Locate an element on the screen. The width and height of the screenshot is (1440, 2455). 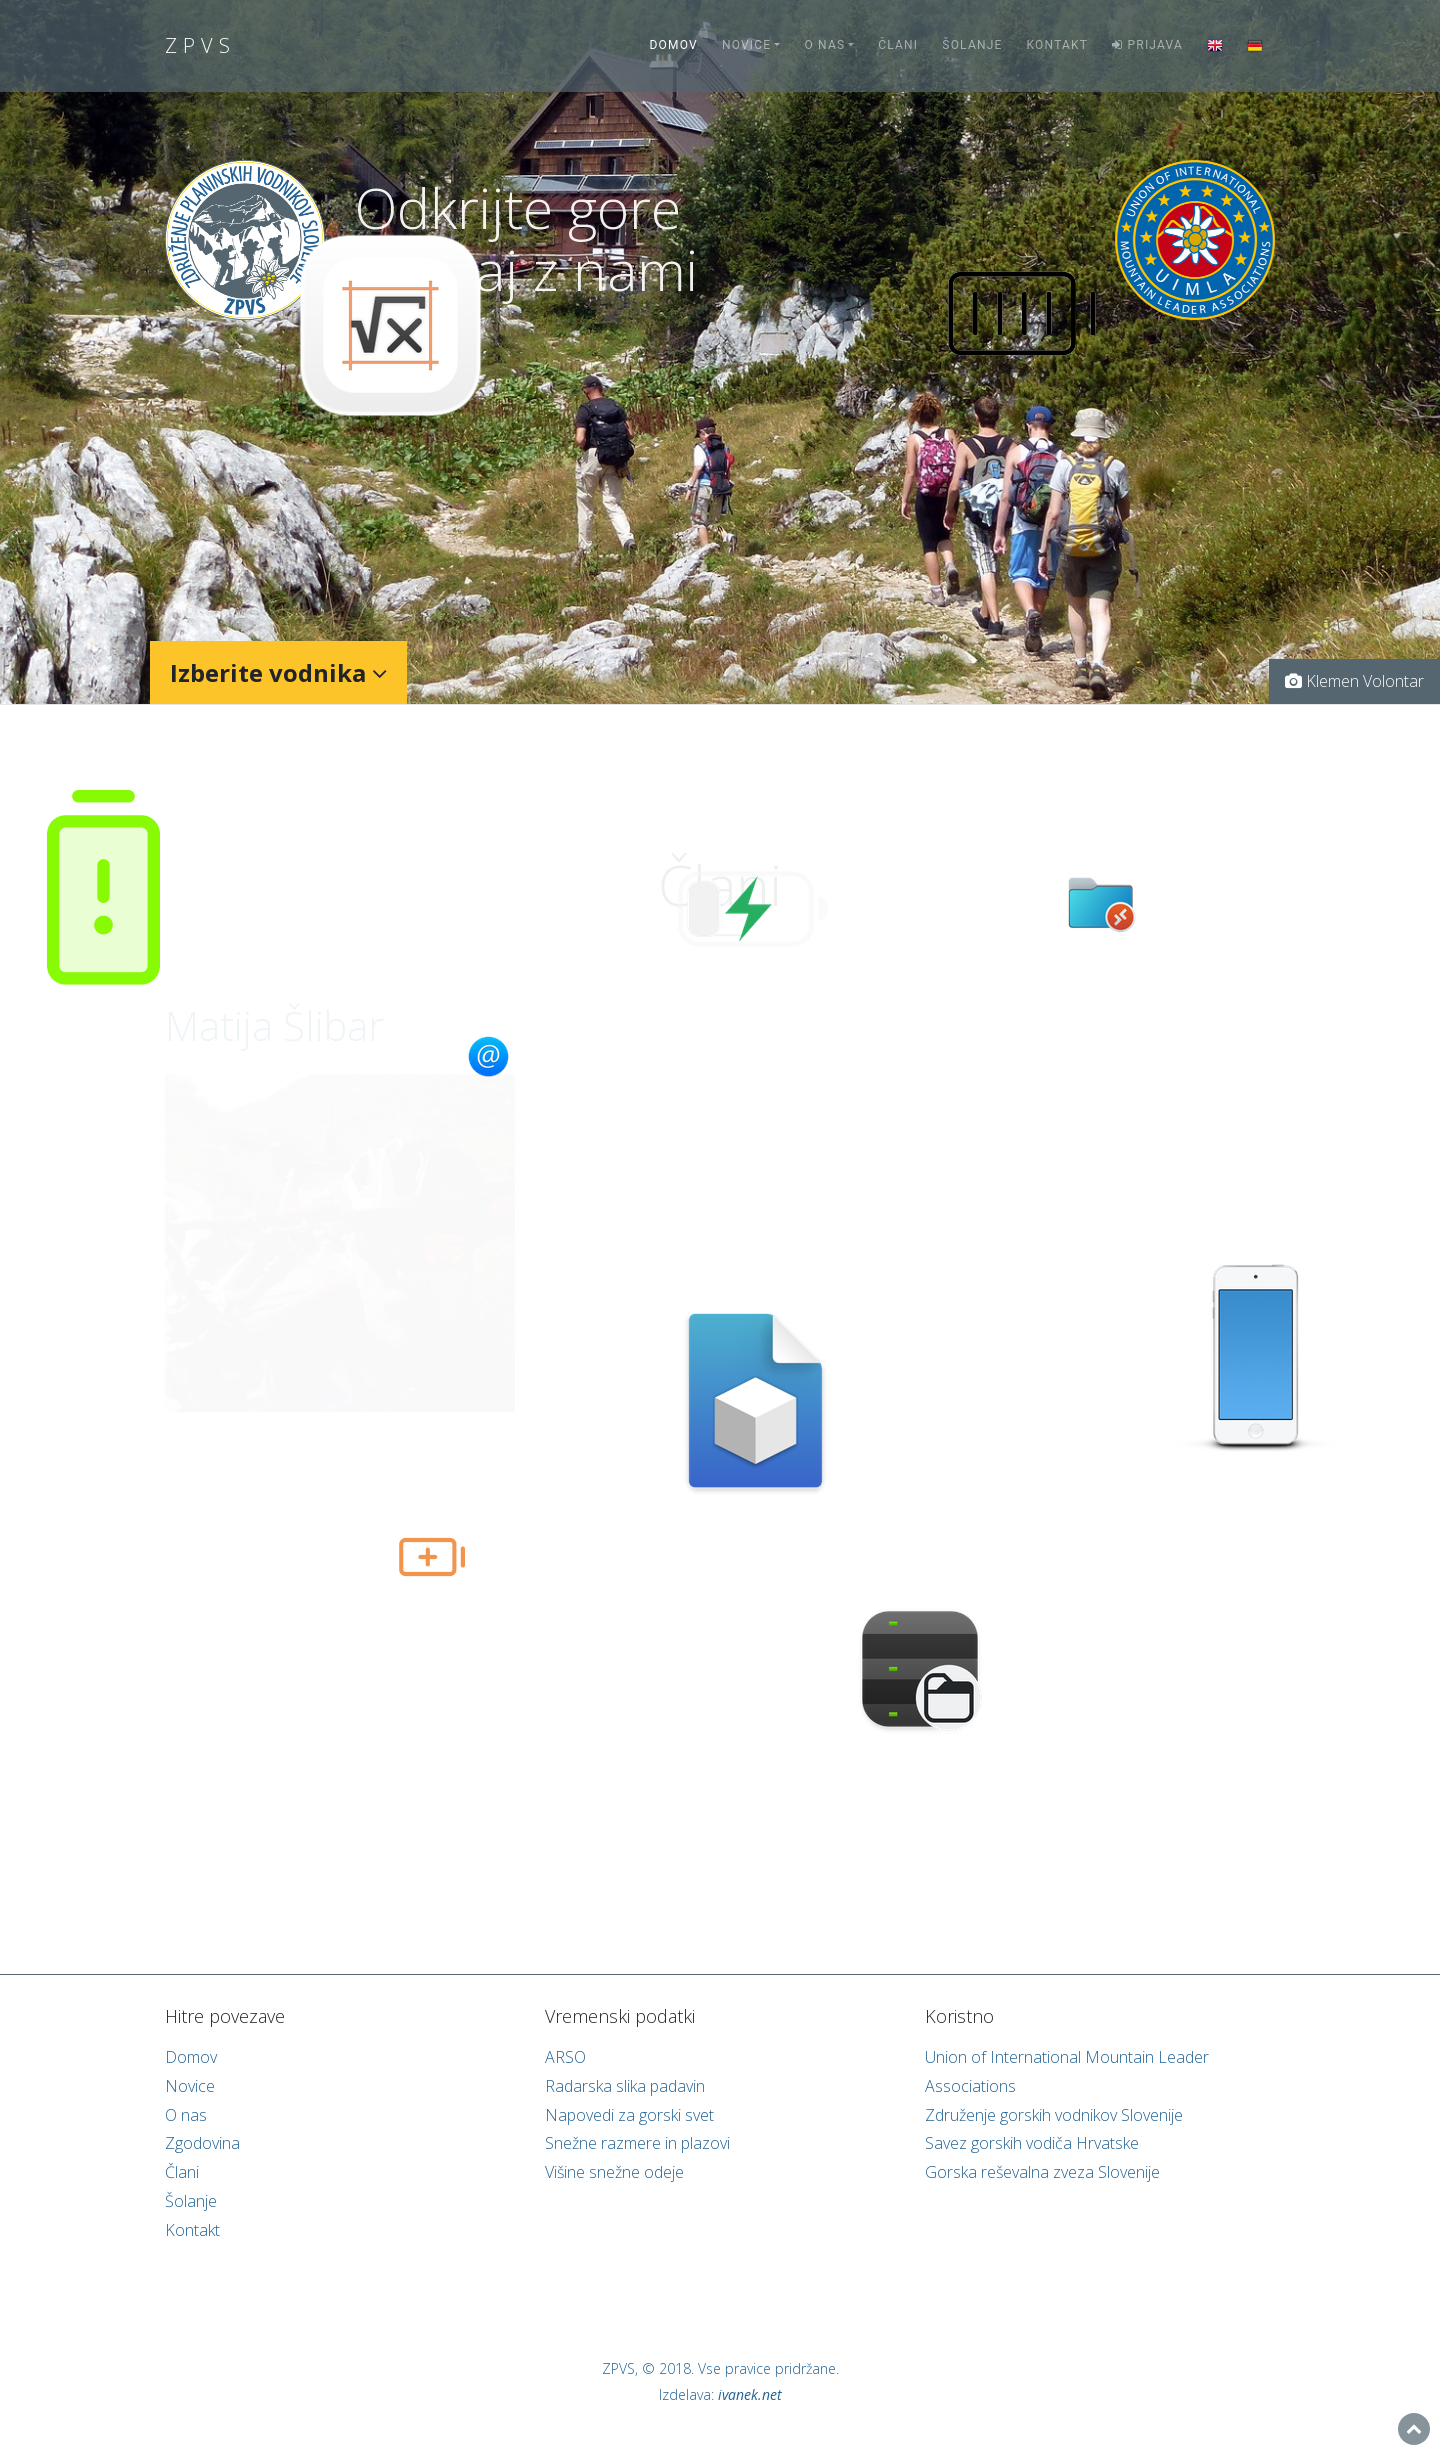
manage your internet accounts is located at coordinates (488, 1056).